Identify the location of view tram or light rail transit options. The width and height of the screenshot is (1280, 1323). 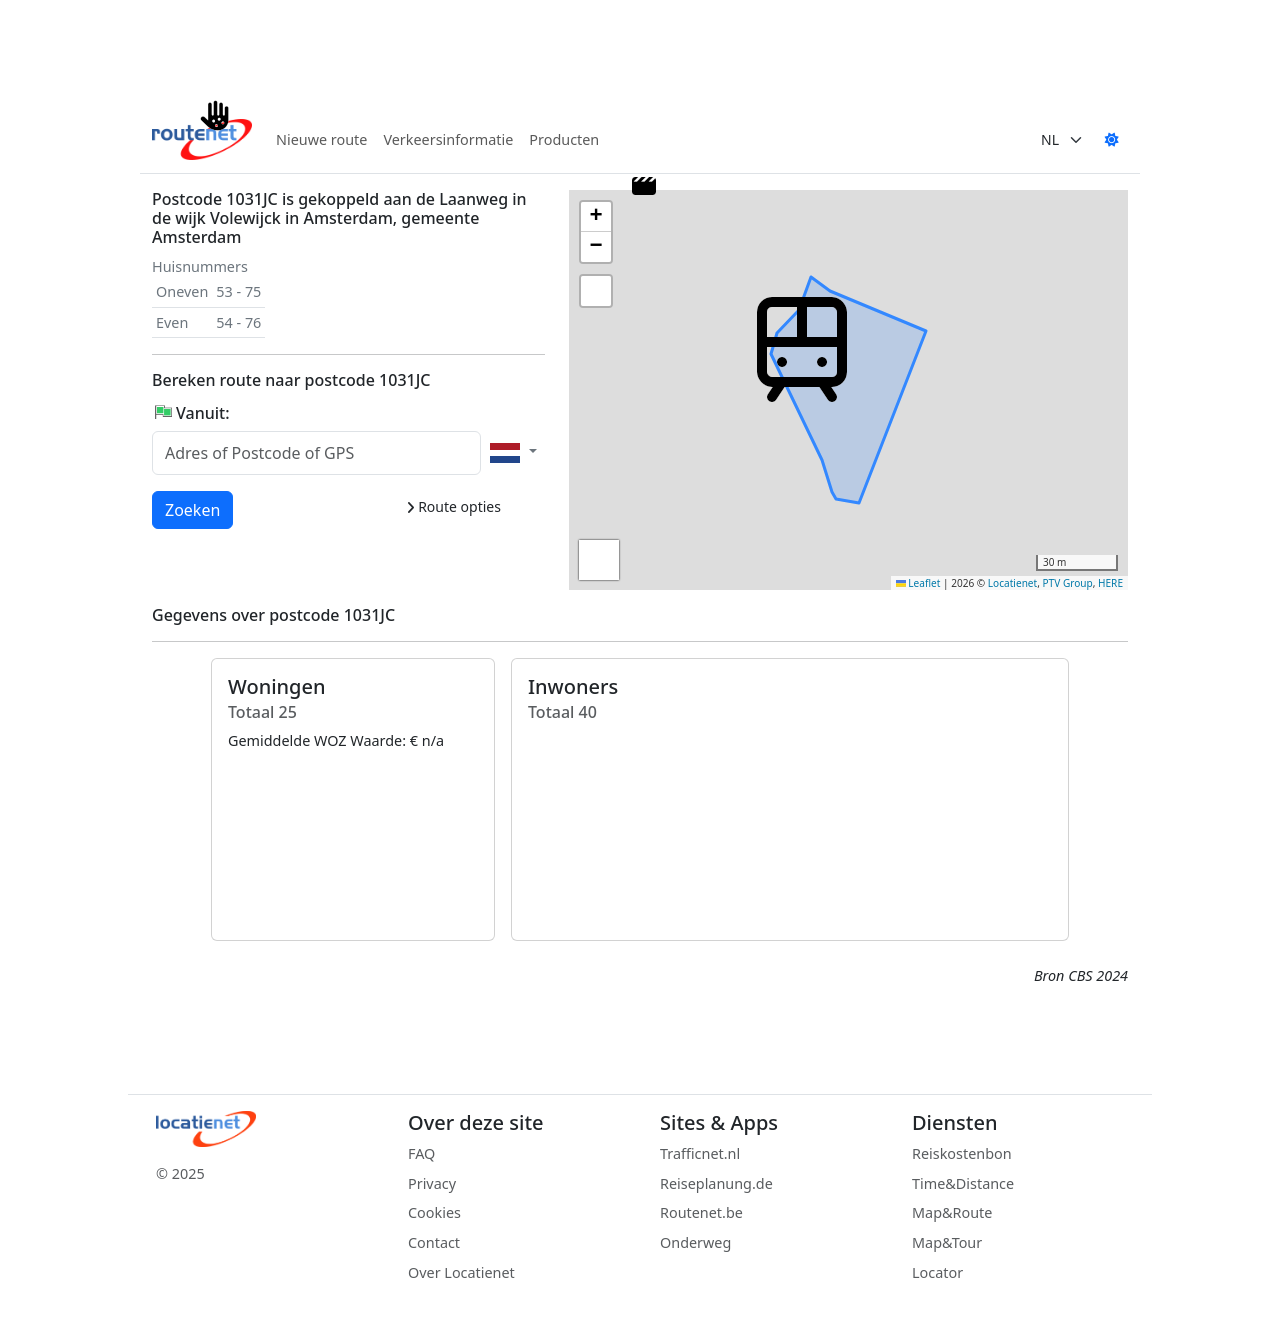
(802, 347).